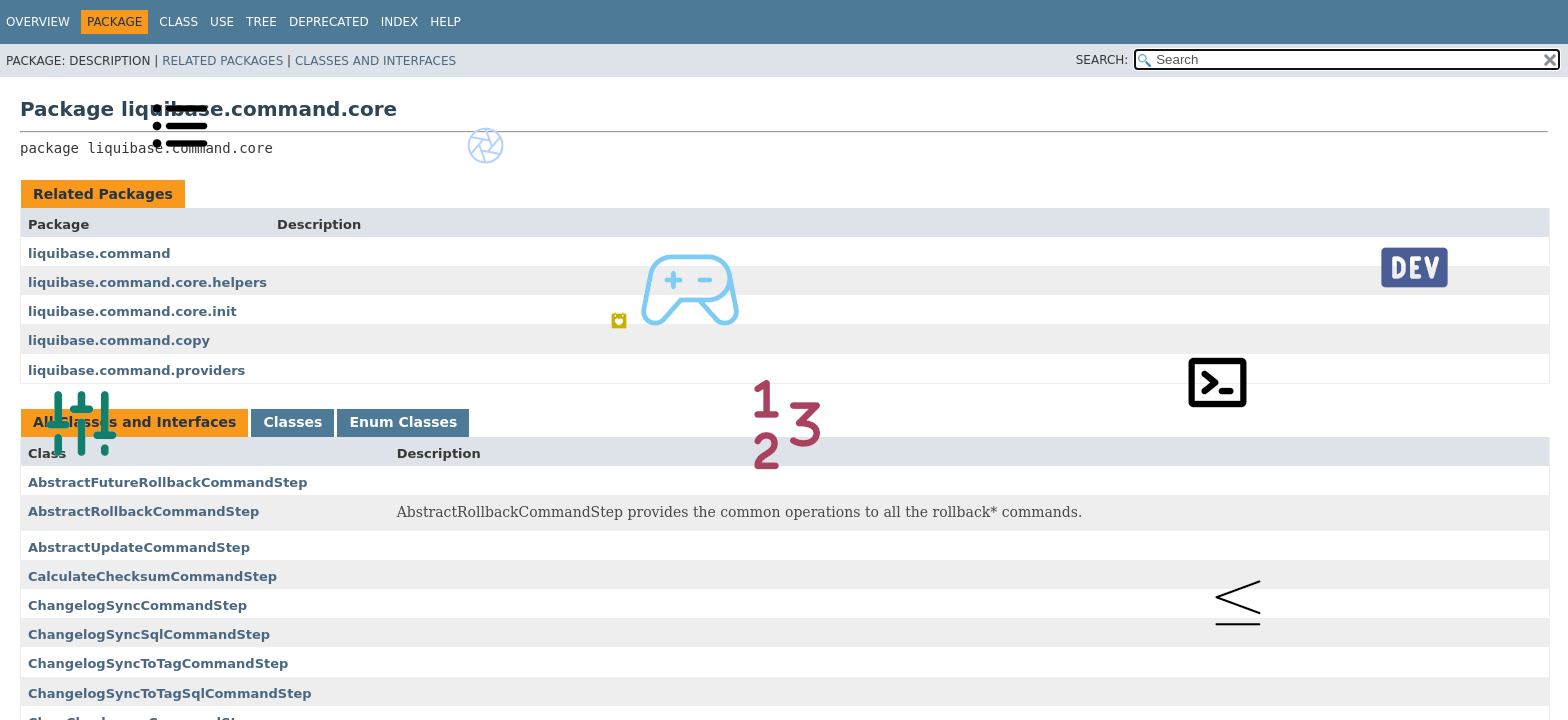  I want to click on open camera settings, so click(485, 145).